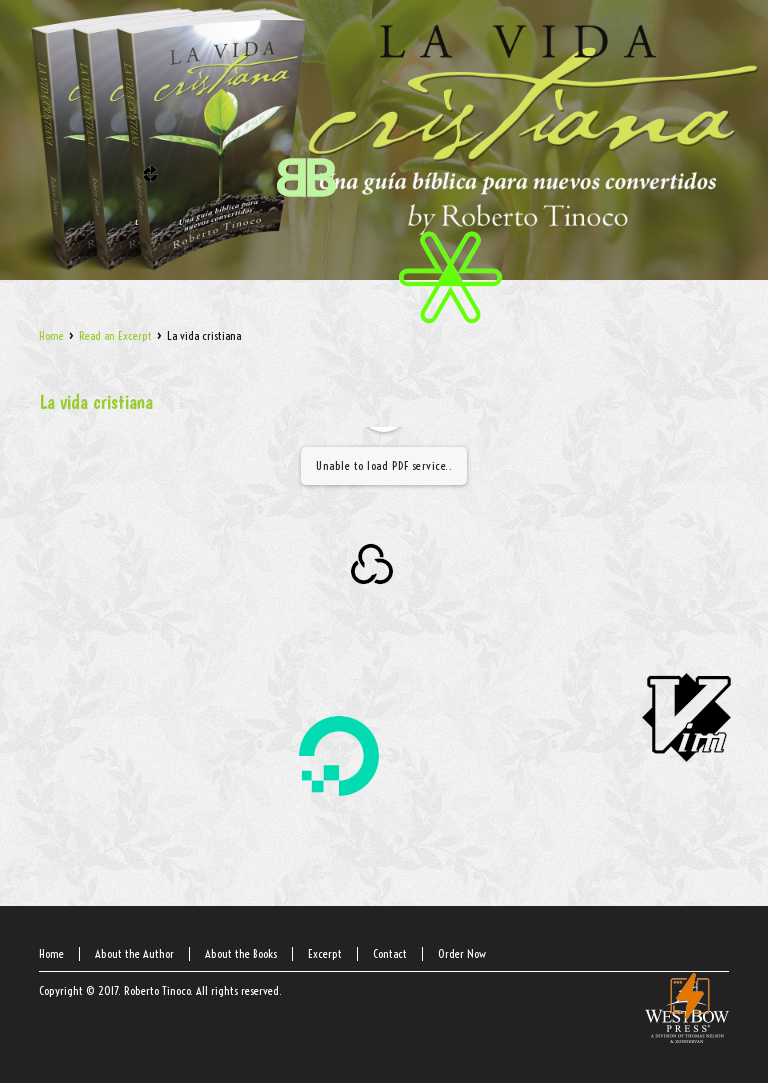 This screenshot has height=1083, width=768. What do you see at coordinates (686, 717) in the screenshot?
I see `open vim text editor` at bounding box center [686, 717].